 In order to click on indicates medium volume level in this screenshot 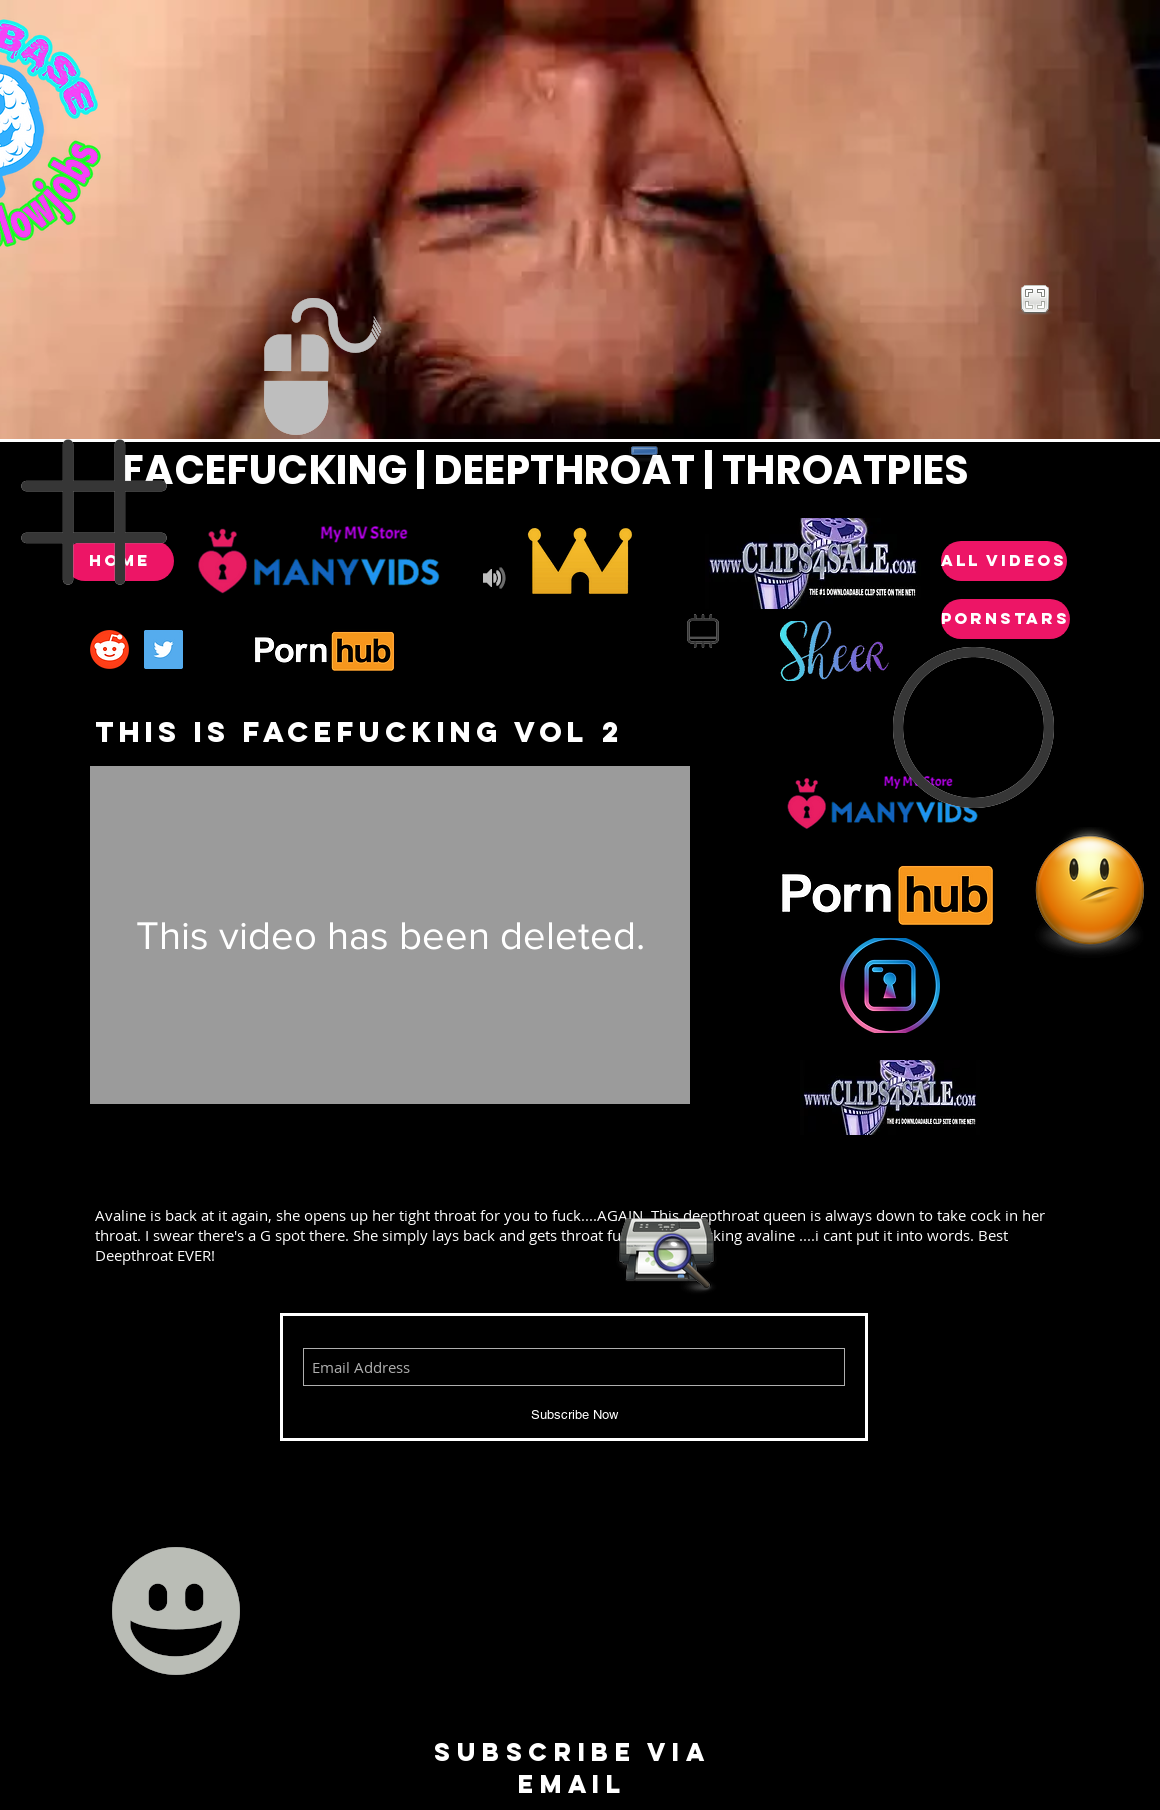, I will do `click(495, 578)`.